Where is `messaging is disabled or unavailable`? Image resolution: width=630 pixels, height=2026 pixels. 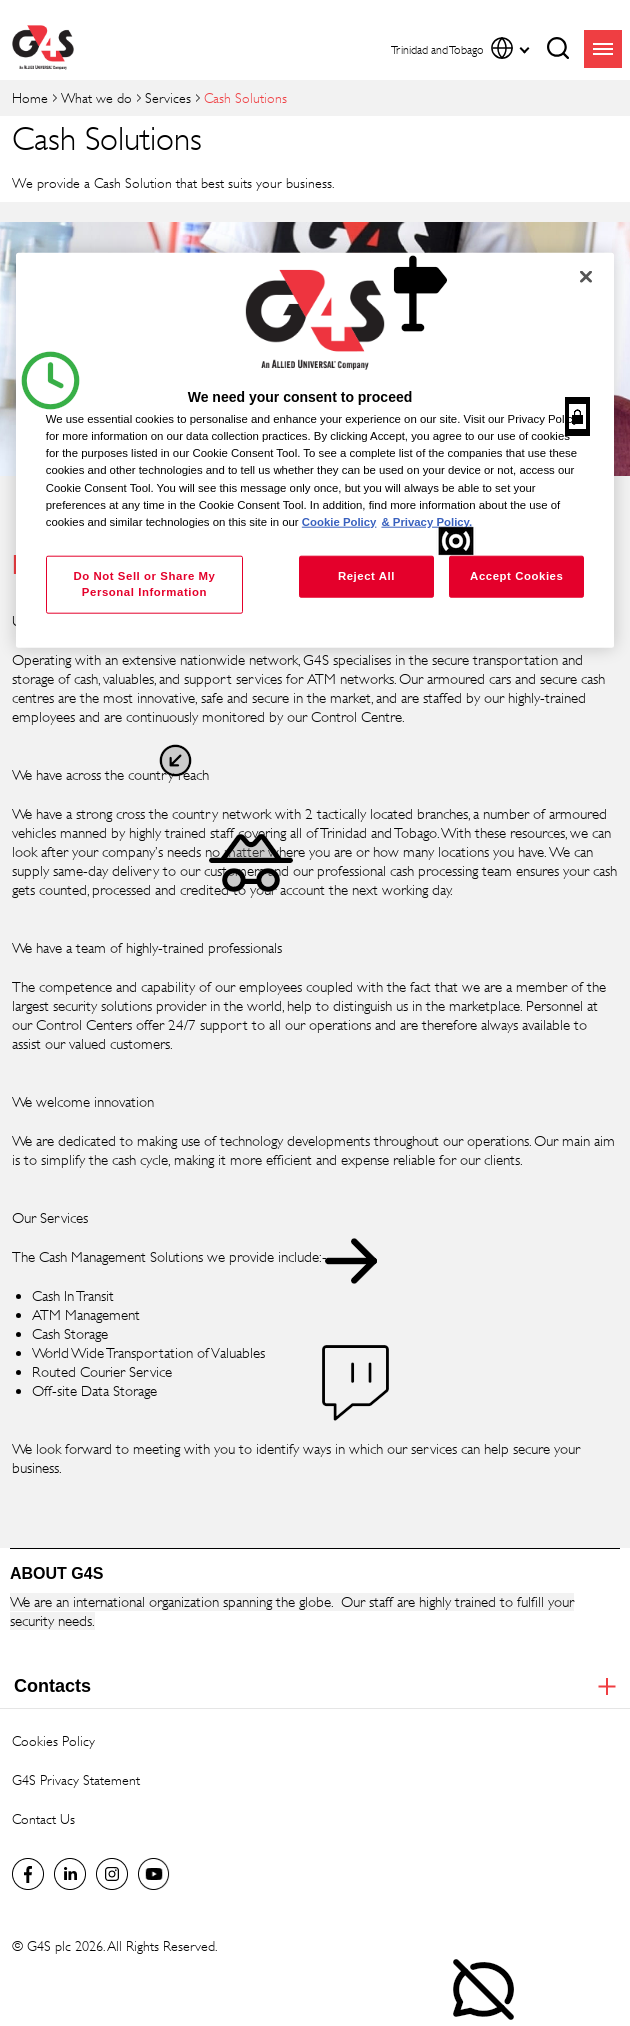 messaging is disabled or unavailable is located at coordinates (483, 1989).